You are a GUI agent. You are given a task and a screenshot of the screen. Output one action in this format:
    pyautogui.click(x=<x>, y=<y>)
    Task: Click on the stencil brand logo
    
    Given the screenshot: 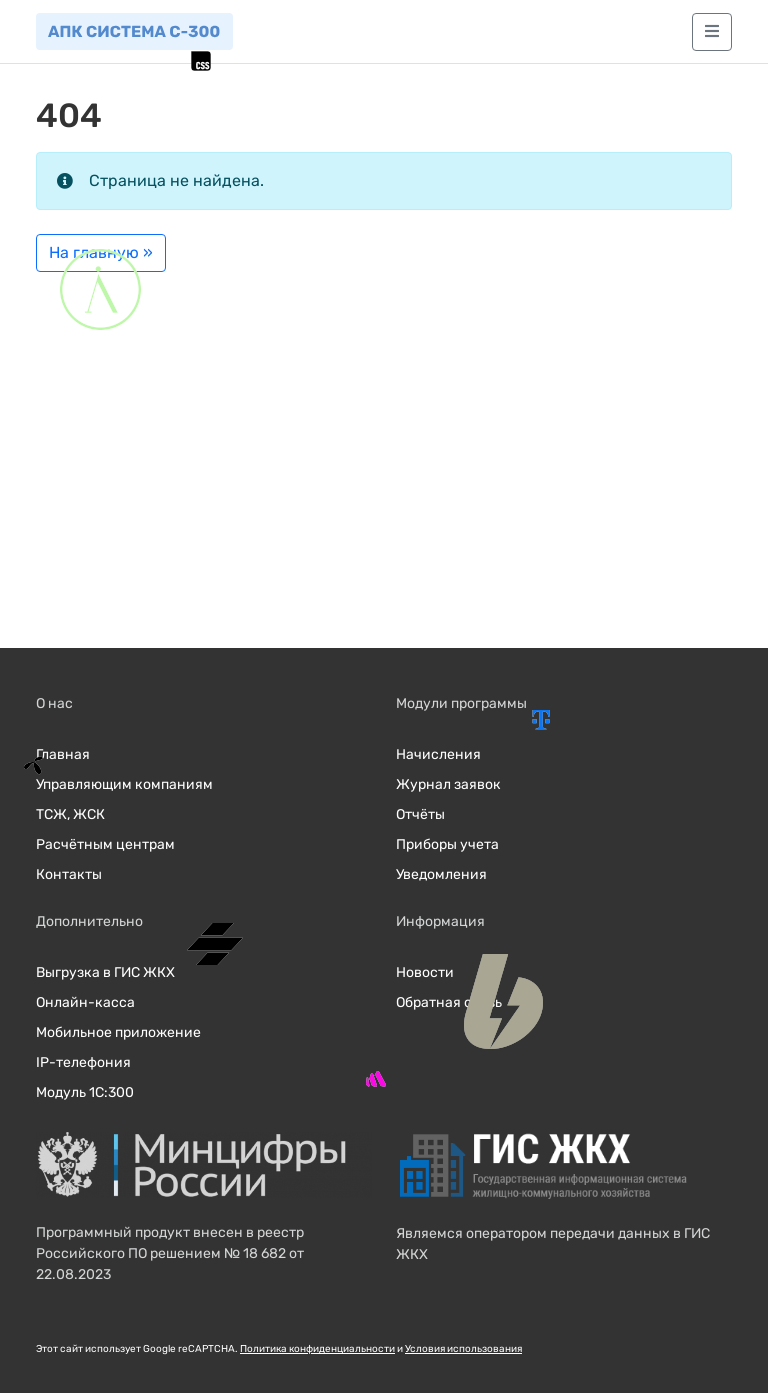 What is the action you would take?
    pyautogui.click(x=215, y=944)
    